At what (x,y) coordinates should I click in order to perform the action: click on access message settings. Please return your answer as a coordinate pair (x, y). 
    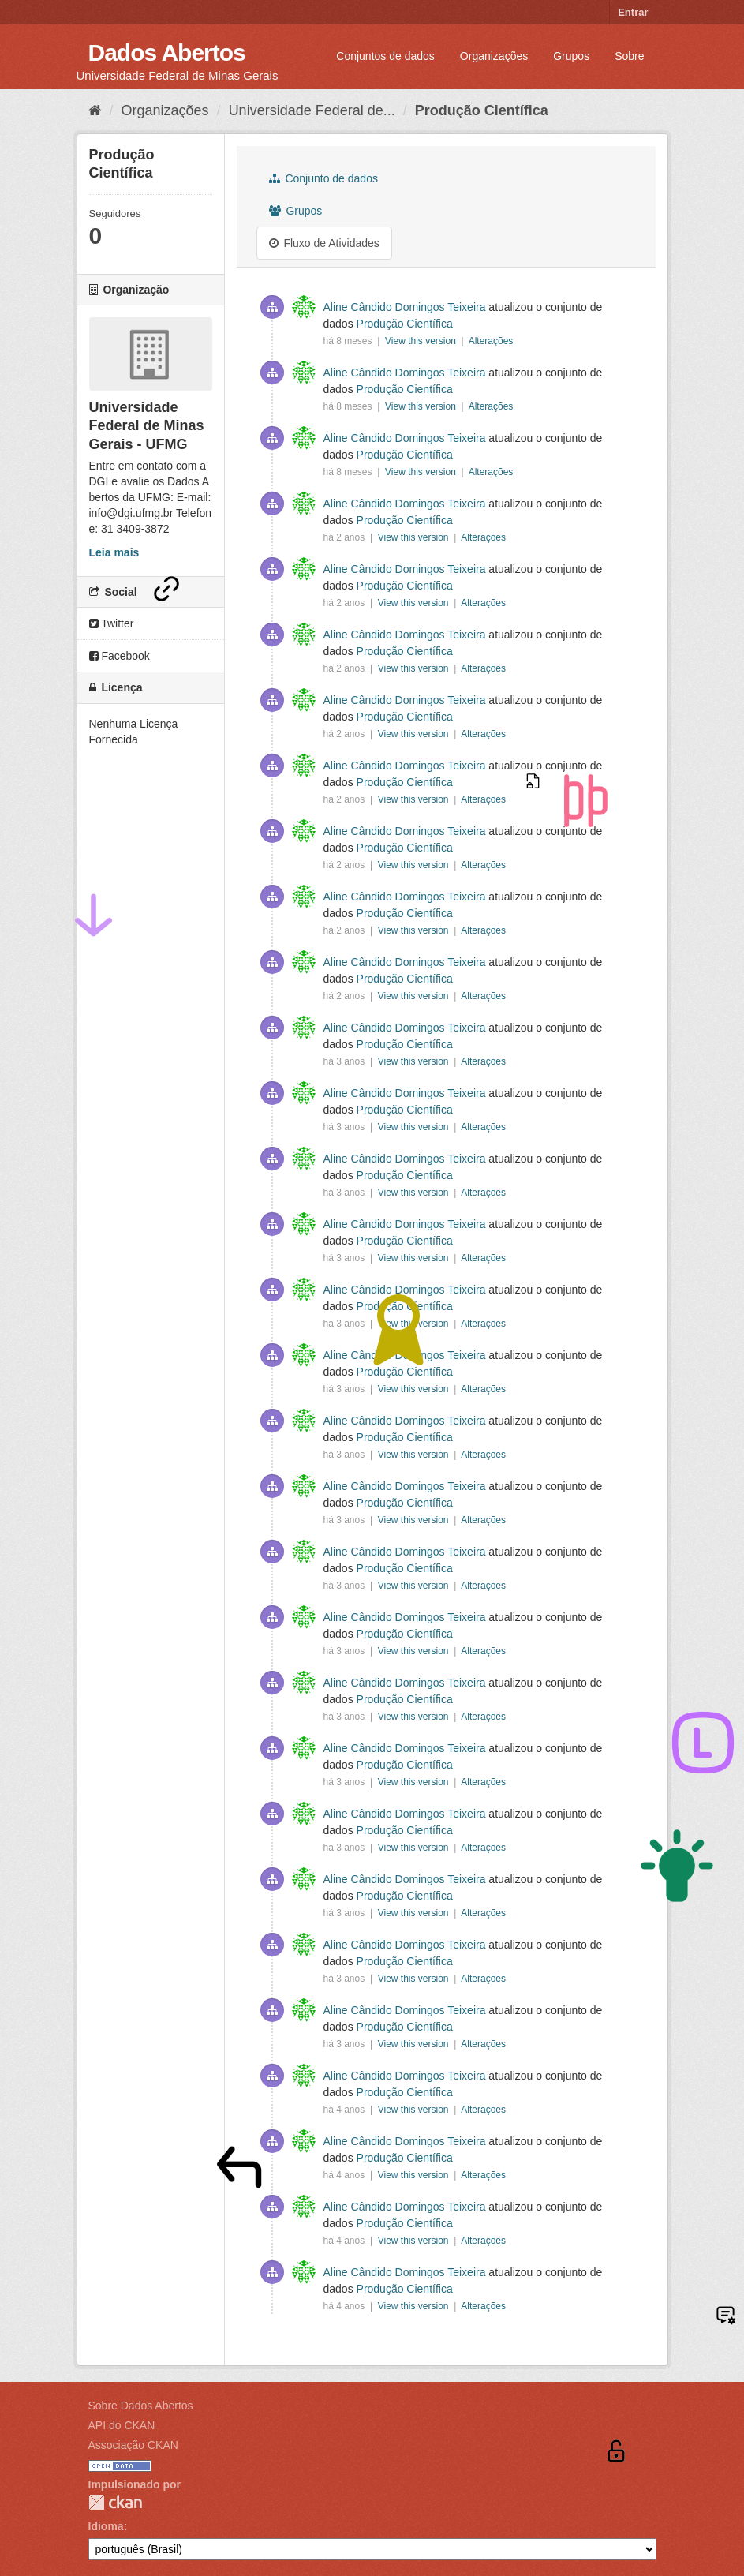
    Looking at the image, I should click on (725, 2314).